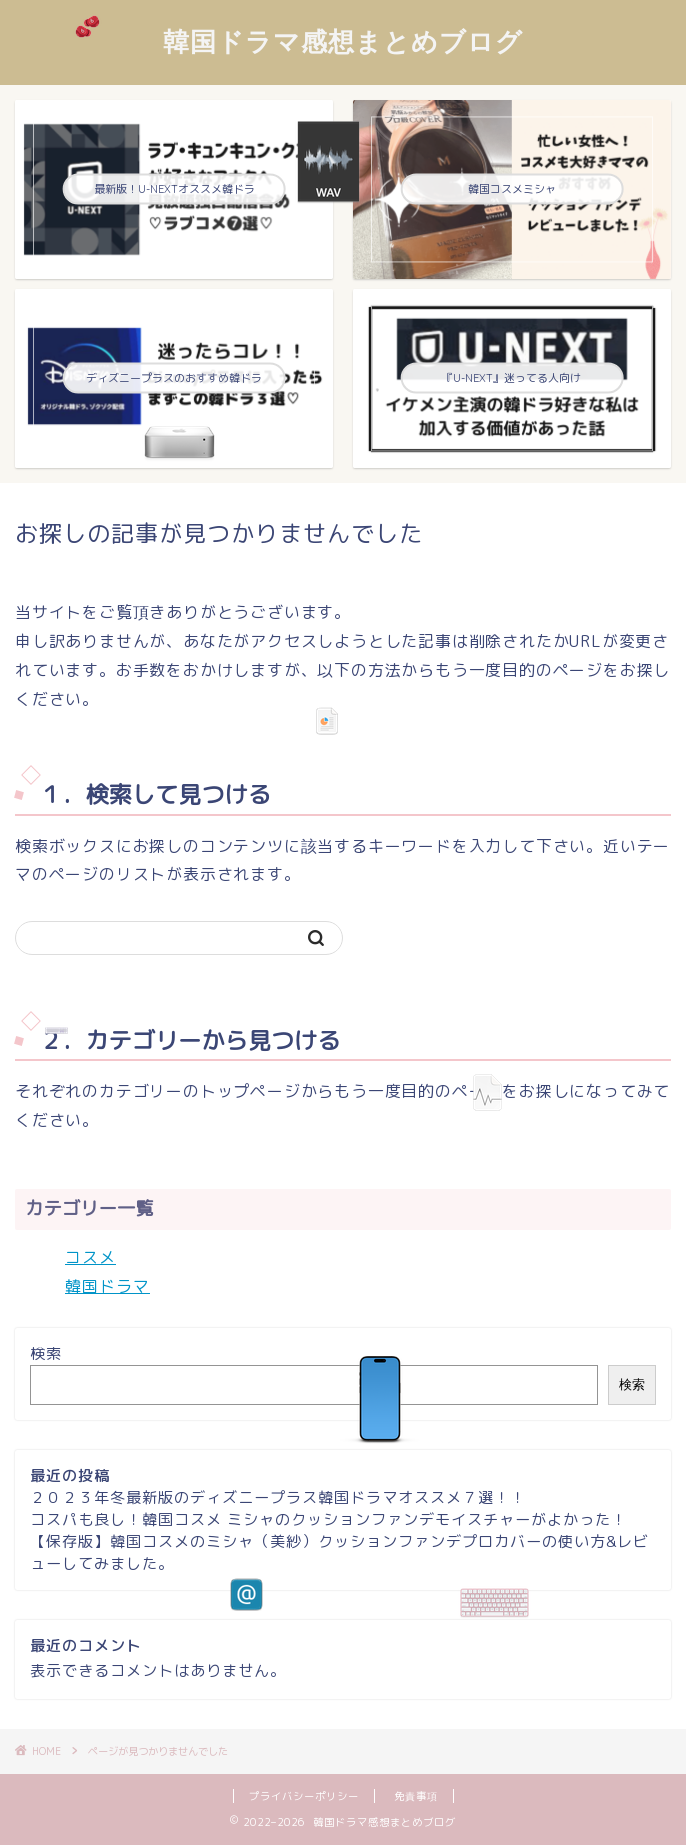 Image resolution: width=686 pixels, height=1845 pixels. Describe the element at coordinates (179, 436) in the screenshot. I see `mac mini server device` at that location.